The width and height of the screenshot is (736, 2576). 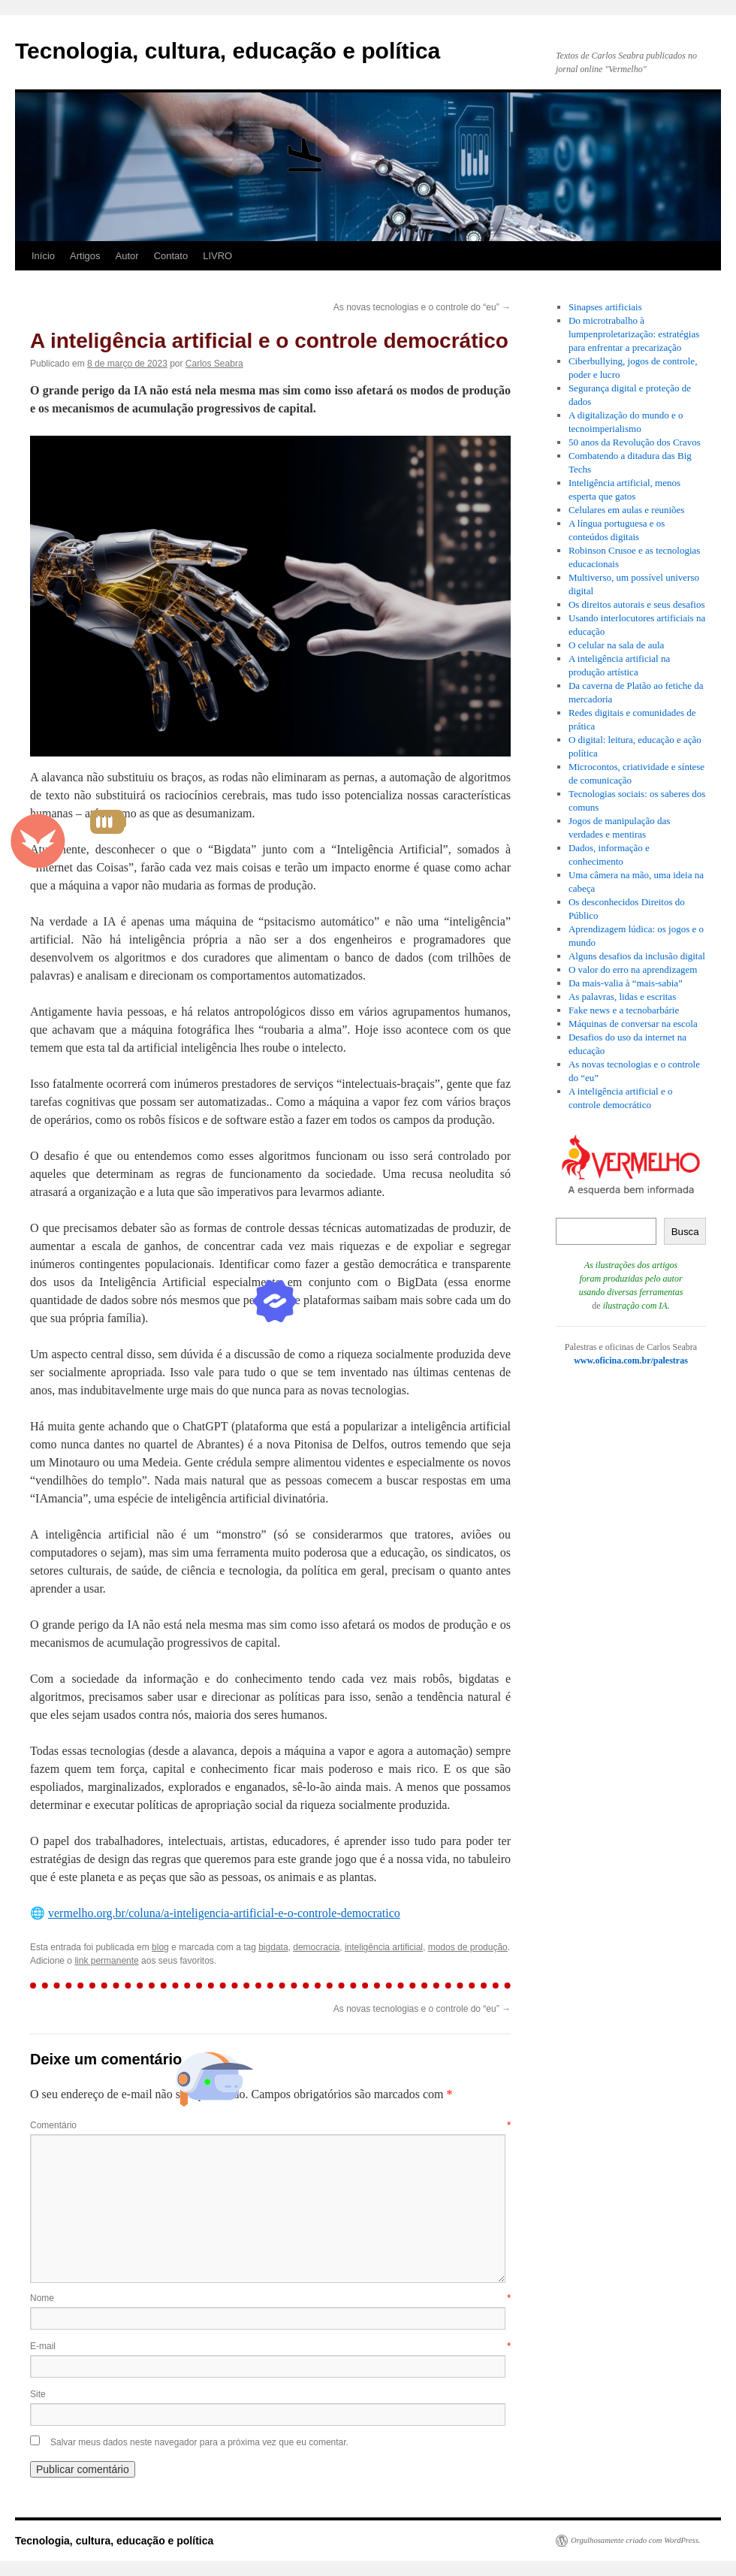 What do you see at coordinates (215, 2079) in the screenshot?
I see `discord early supporter badge` at bounding box center [215, 2079].